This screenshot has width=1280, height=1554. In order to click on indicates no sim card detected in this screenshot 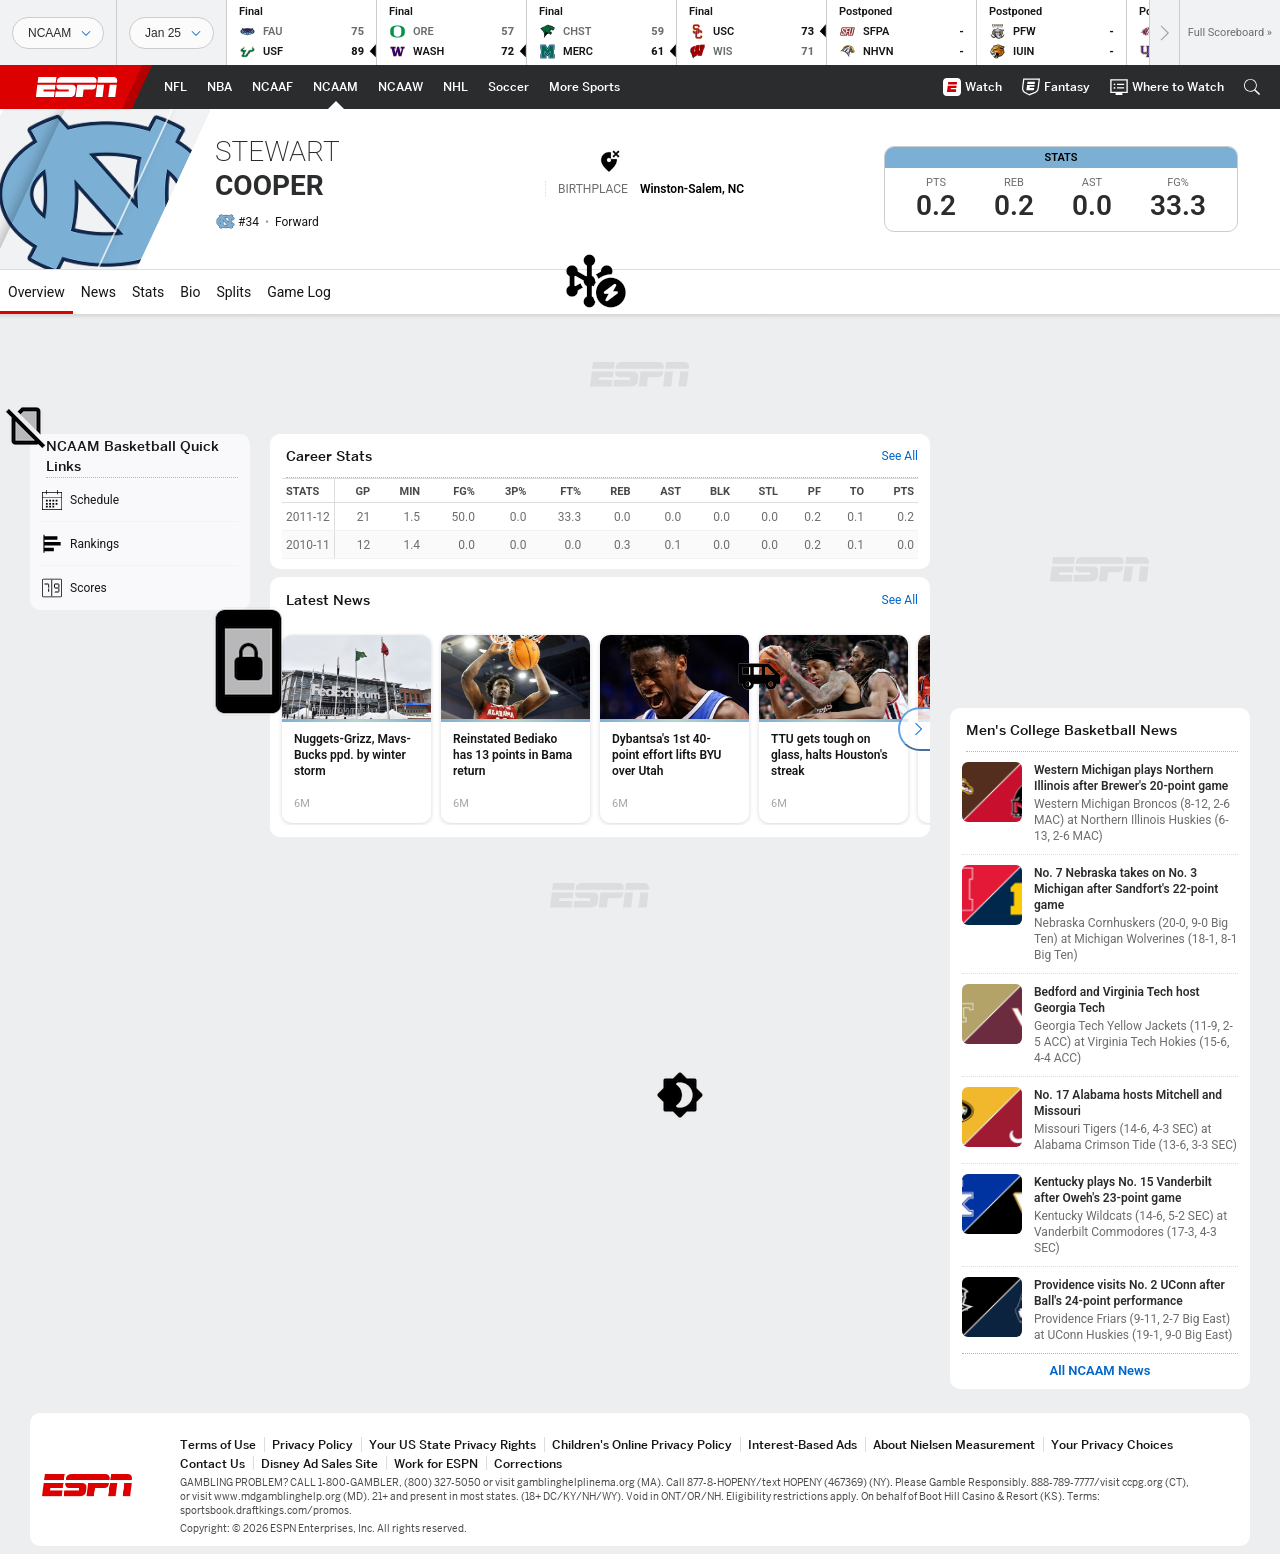, I will do `click(26, 426)`.